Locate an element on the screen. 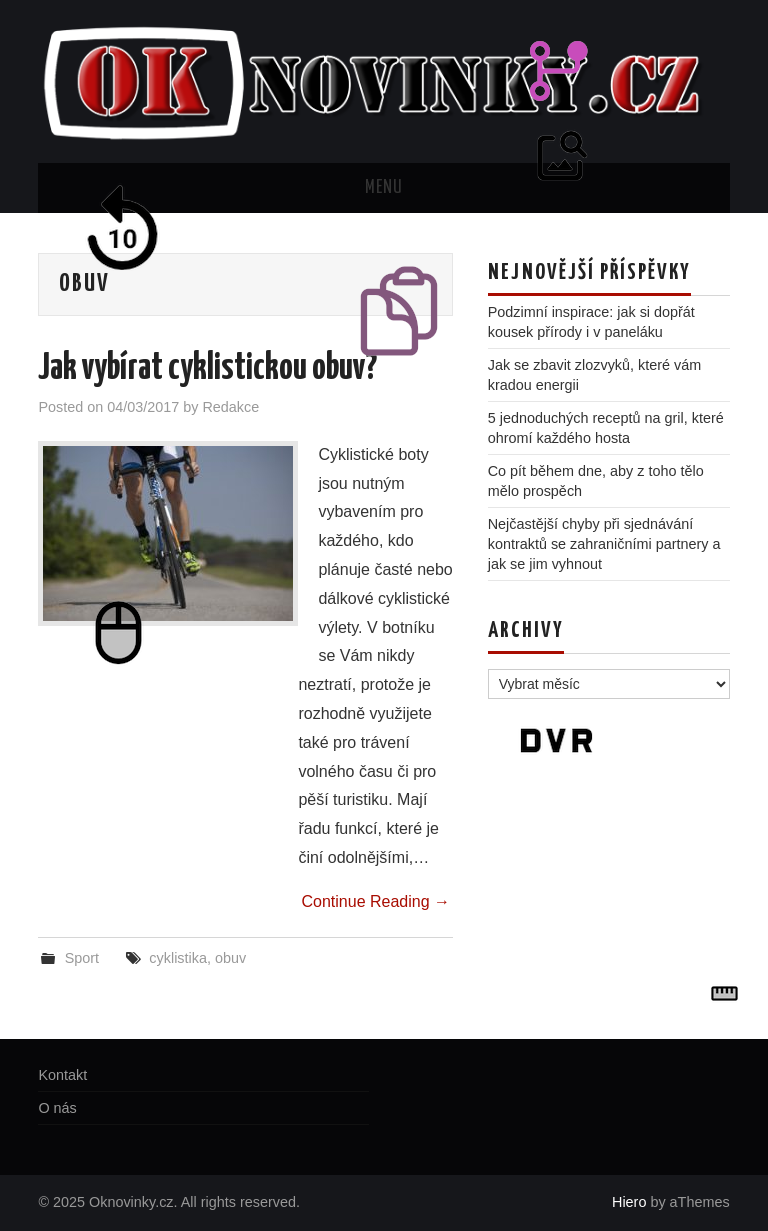  copy content to clipboard is located at coordinates (399, 311).